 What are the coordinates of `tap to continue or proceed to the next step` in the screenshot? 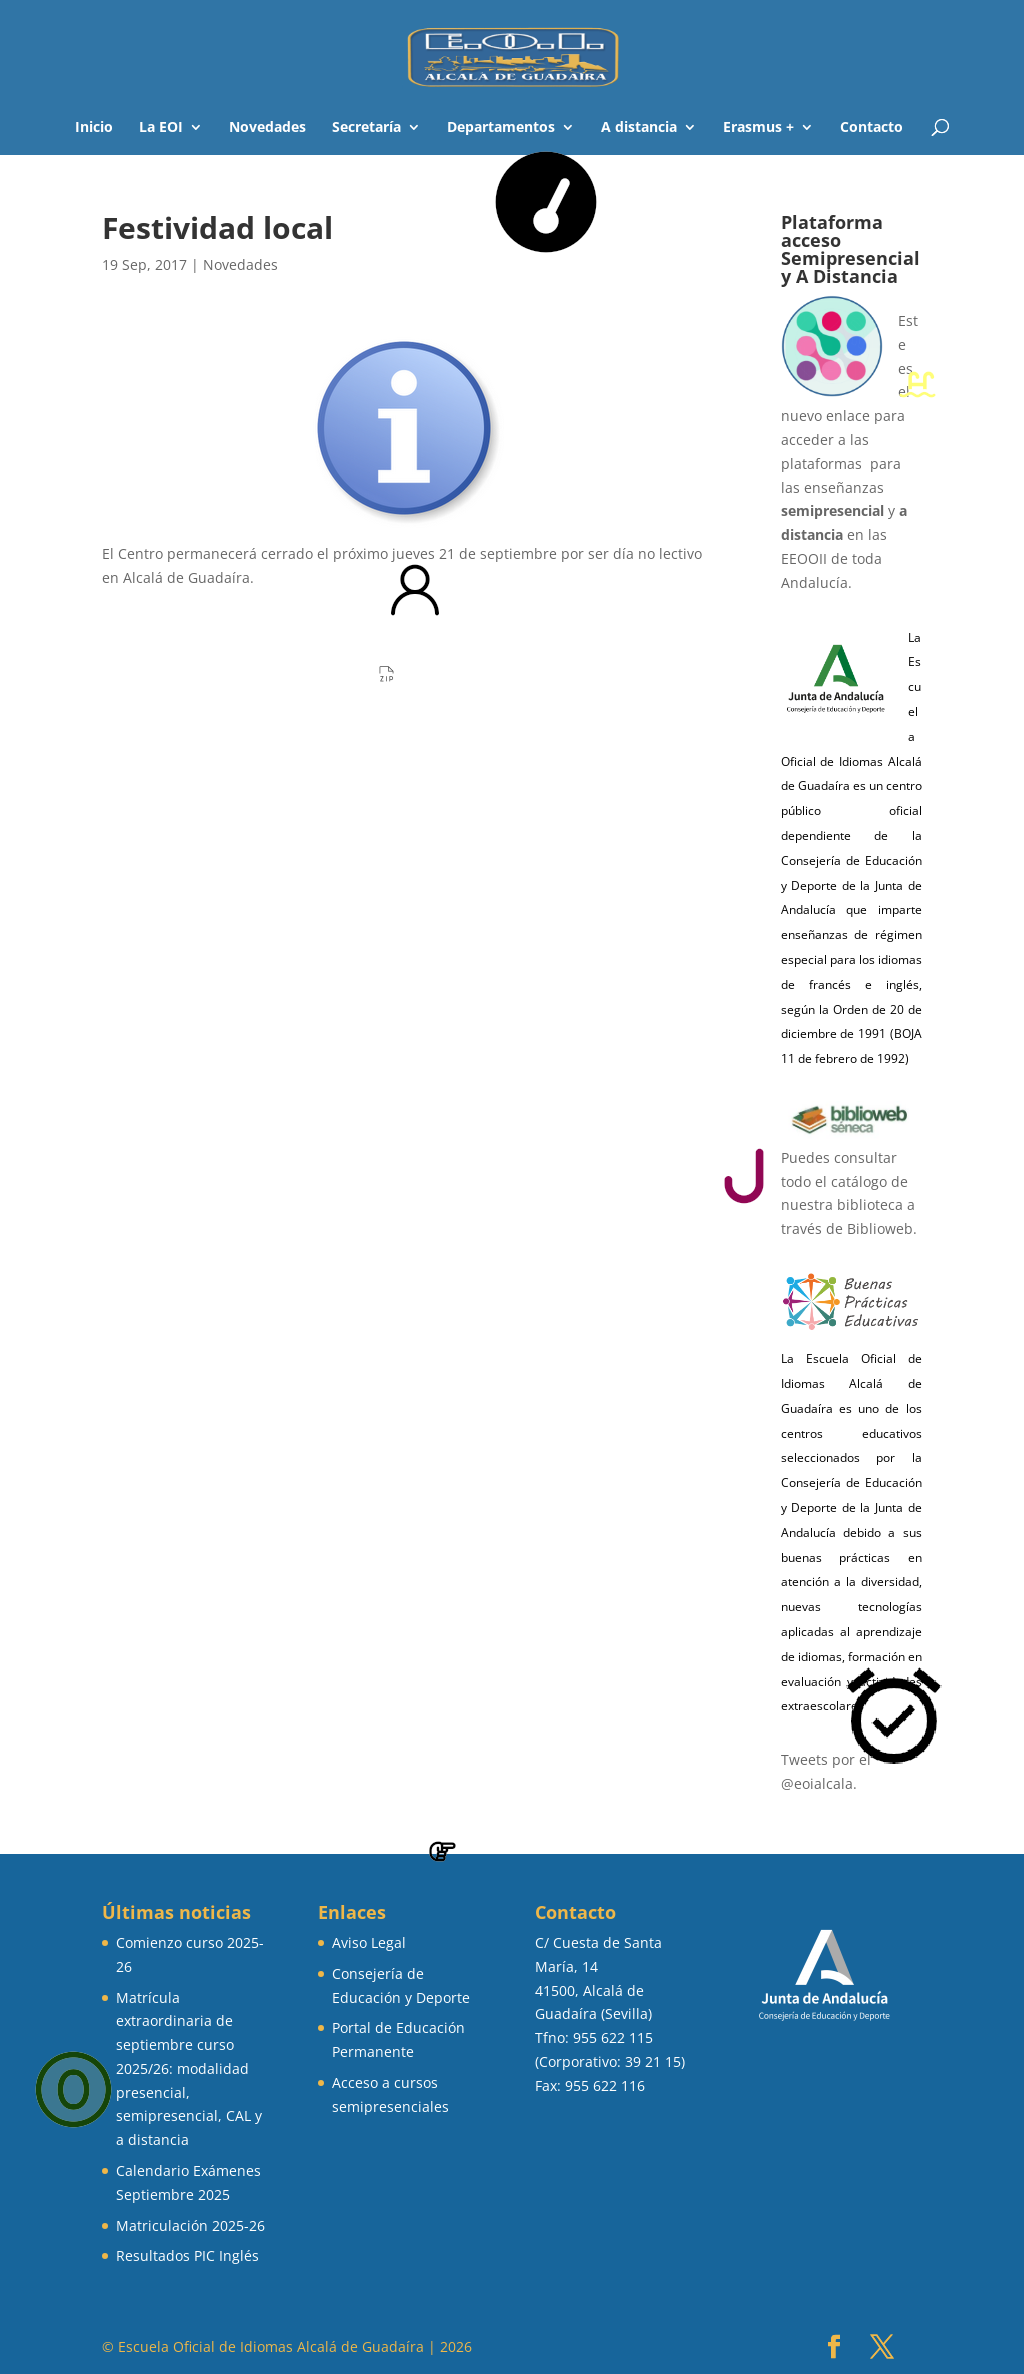 It's located at (442, 1851).